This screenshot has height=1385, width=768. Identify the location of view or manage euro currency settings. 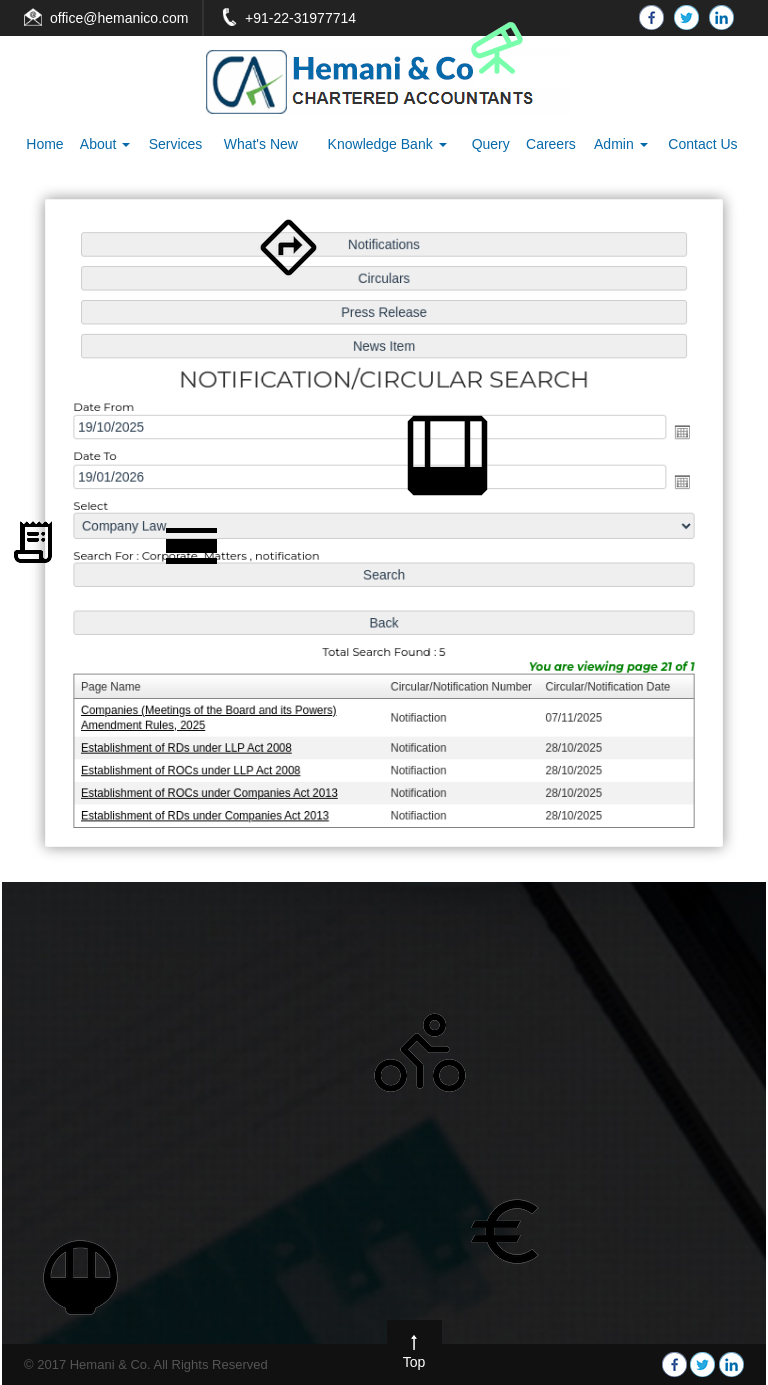
(506, 1231).